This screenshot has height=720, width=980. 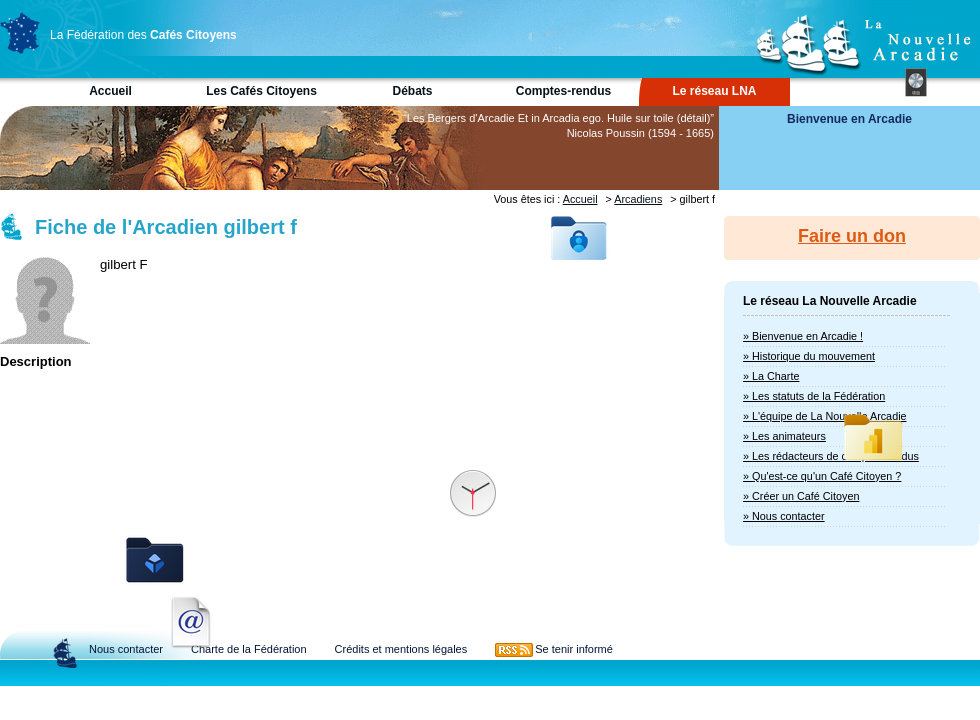 I want to click on access your saved web bookmarks, so click(x=191, y=623).